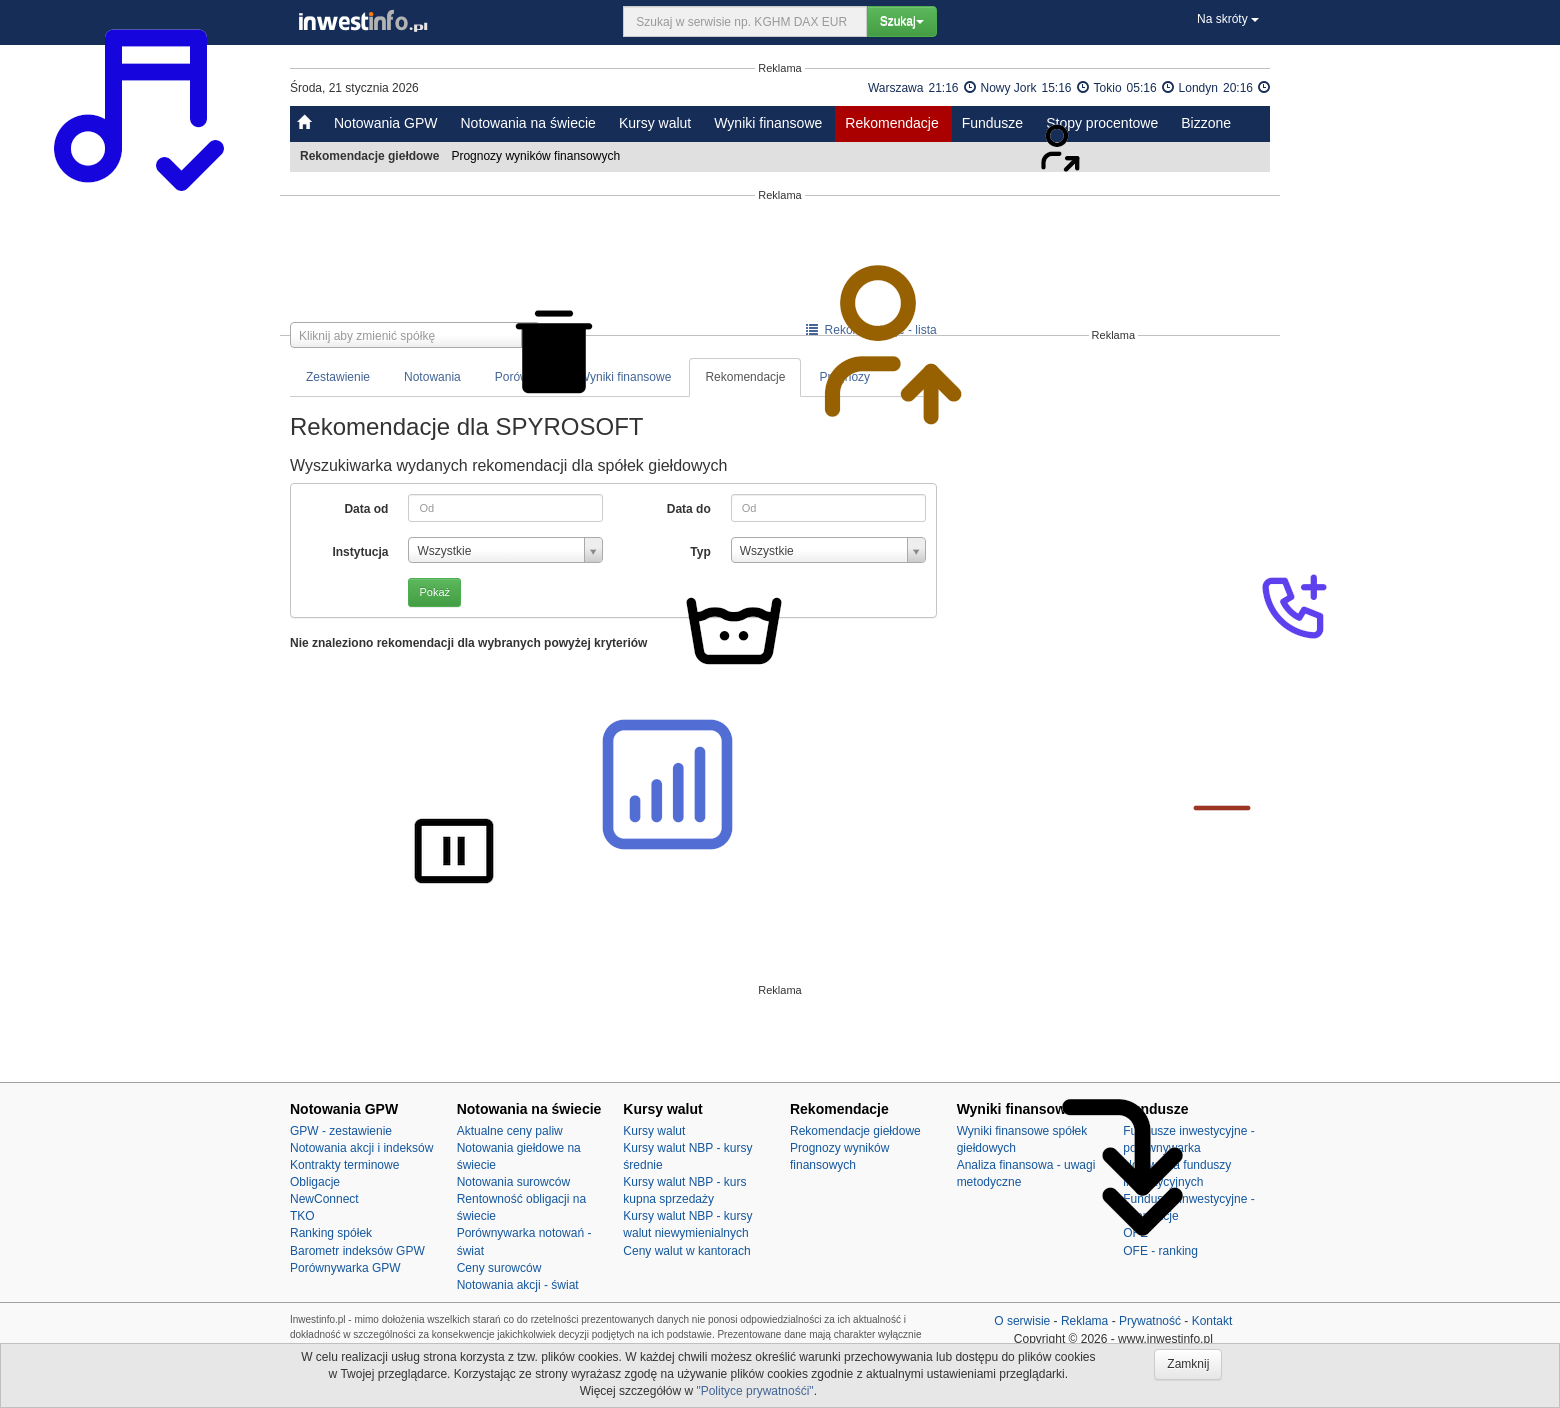 The image size is (1560, 1408). Describe the element at coordinates (139, 106) in the screenshot. I see `song or track successfully added to library` at that location.